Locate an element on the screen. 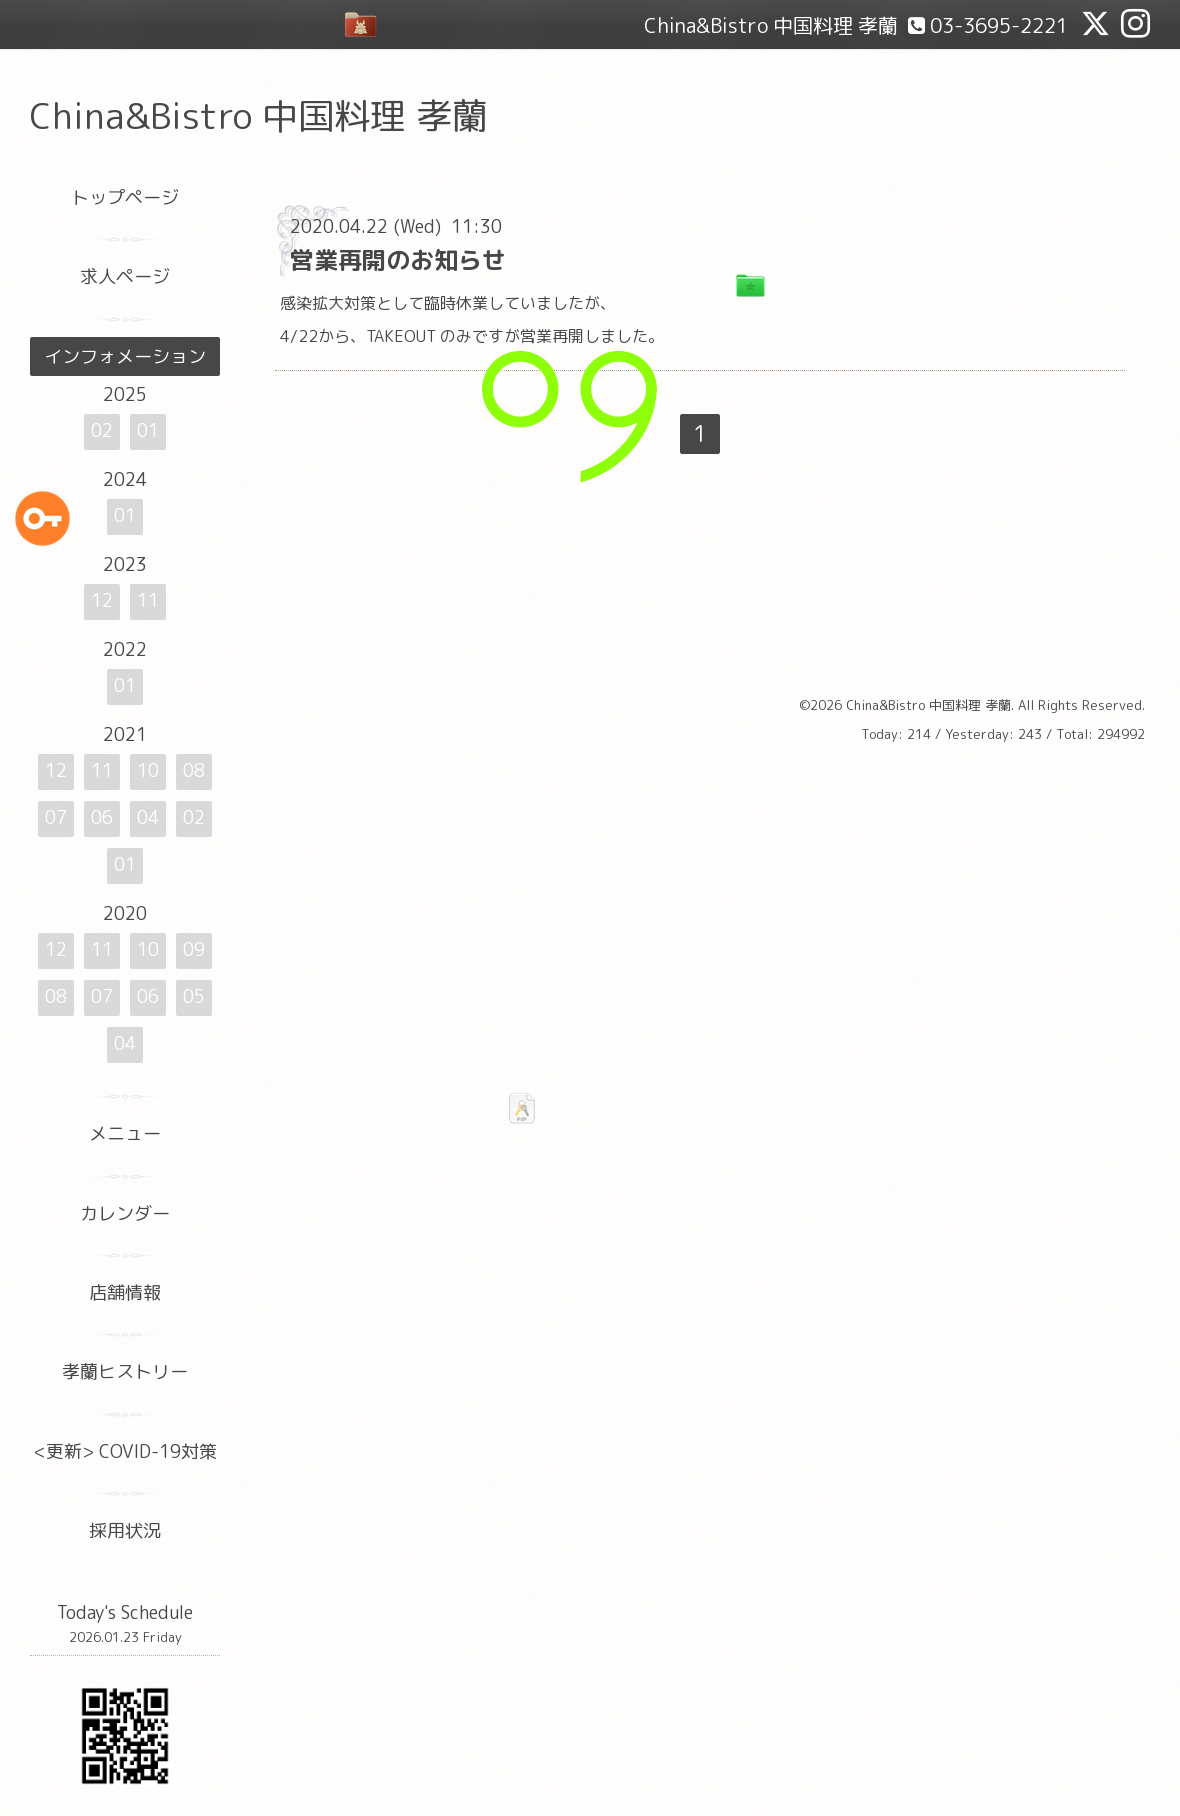 This screenshot has width=1180, height=1816. folder for storing historical Japanese or shogun-themed content is located at coordinates (360, 25).